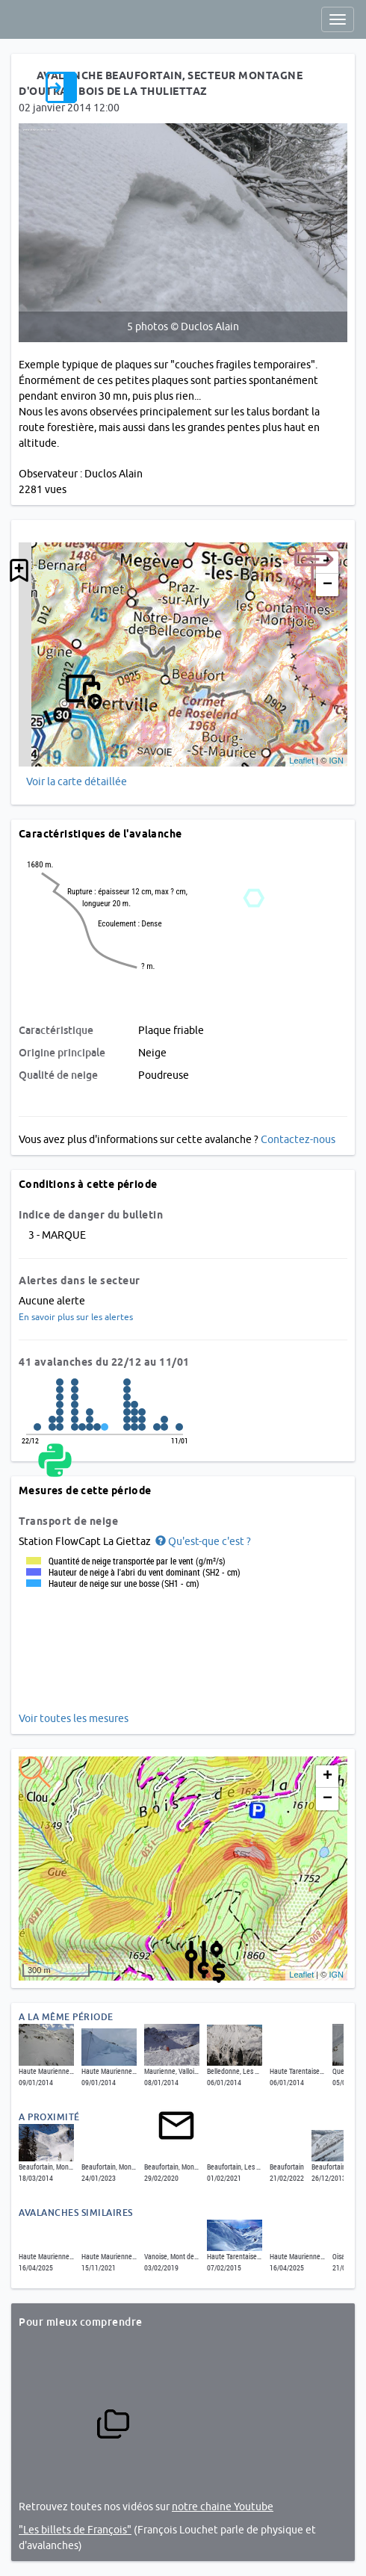 The image size is (366, 2576). I want to click on open your email inbox, so click(176, 2125).